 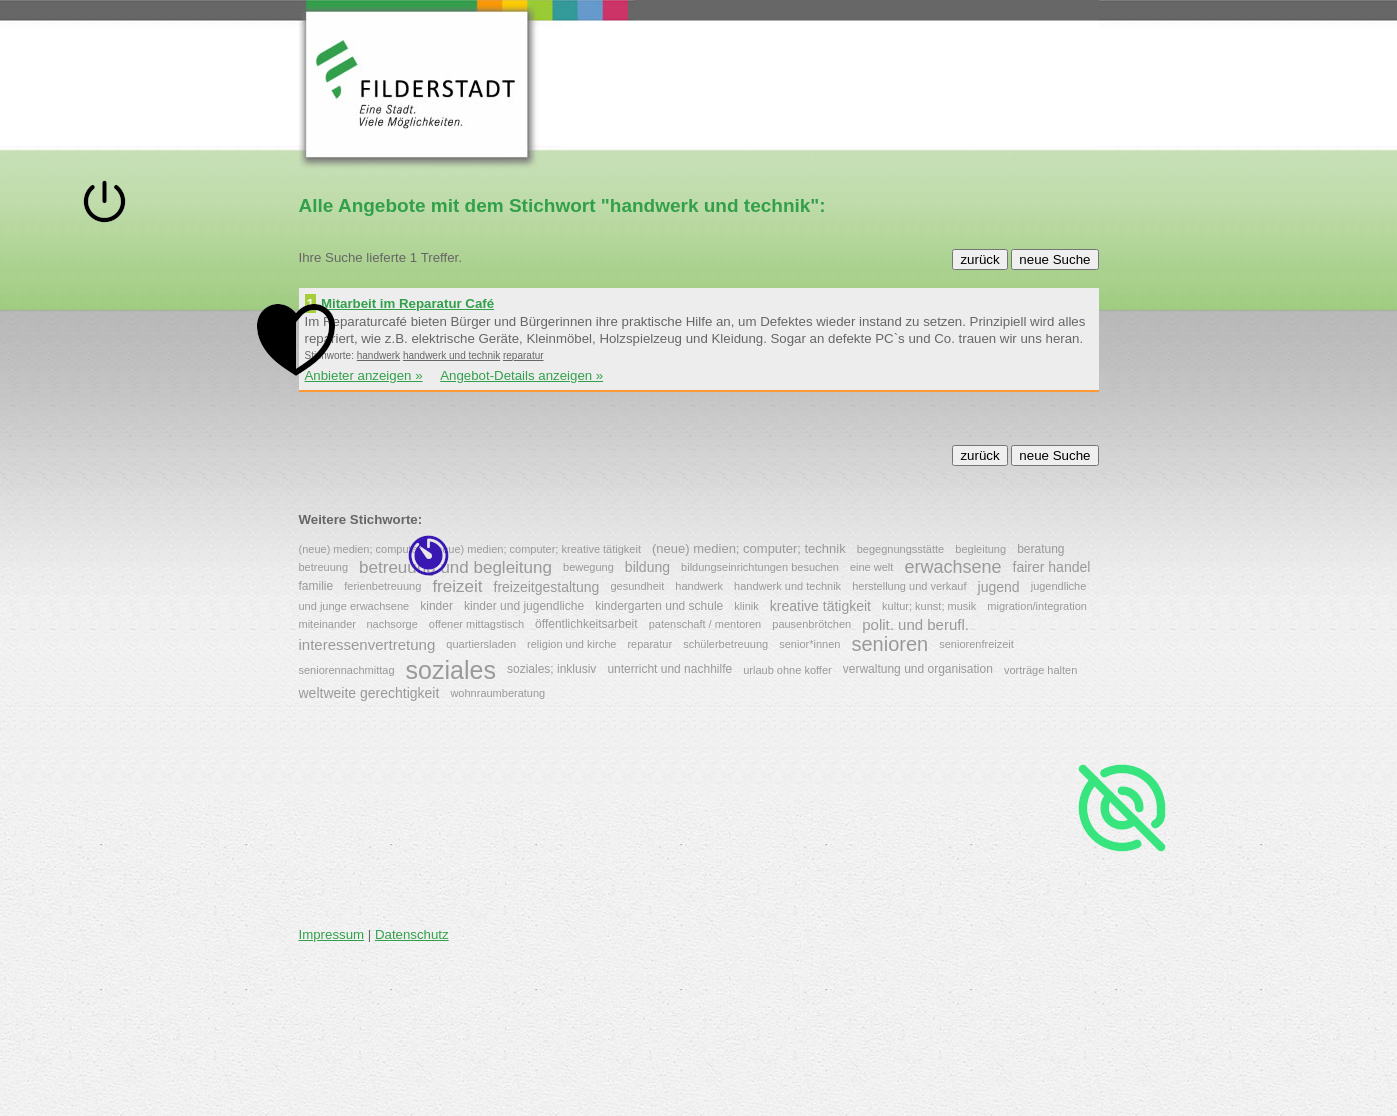 What do you see at coordinates (1122, 808) in the screenshot?
I see `disable email or mention notifications` at bounding box center [1122, 808].